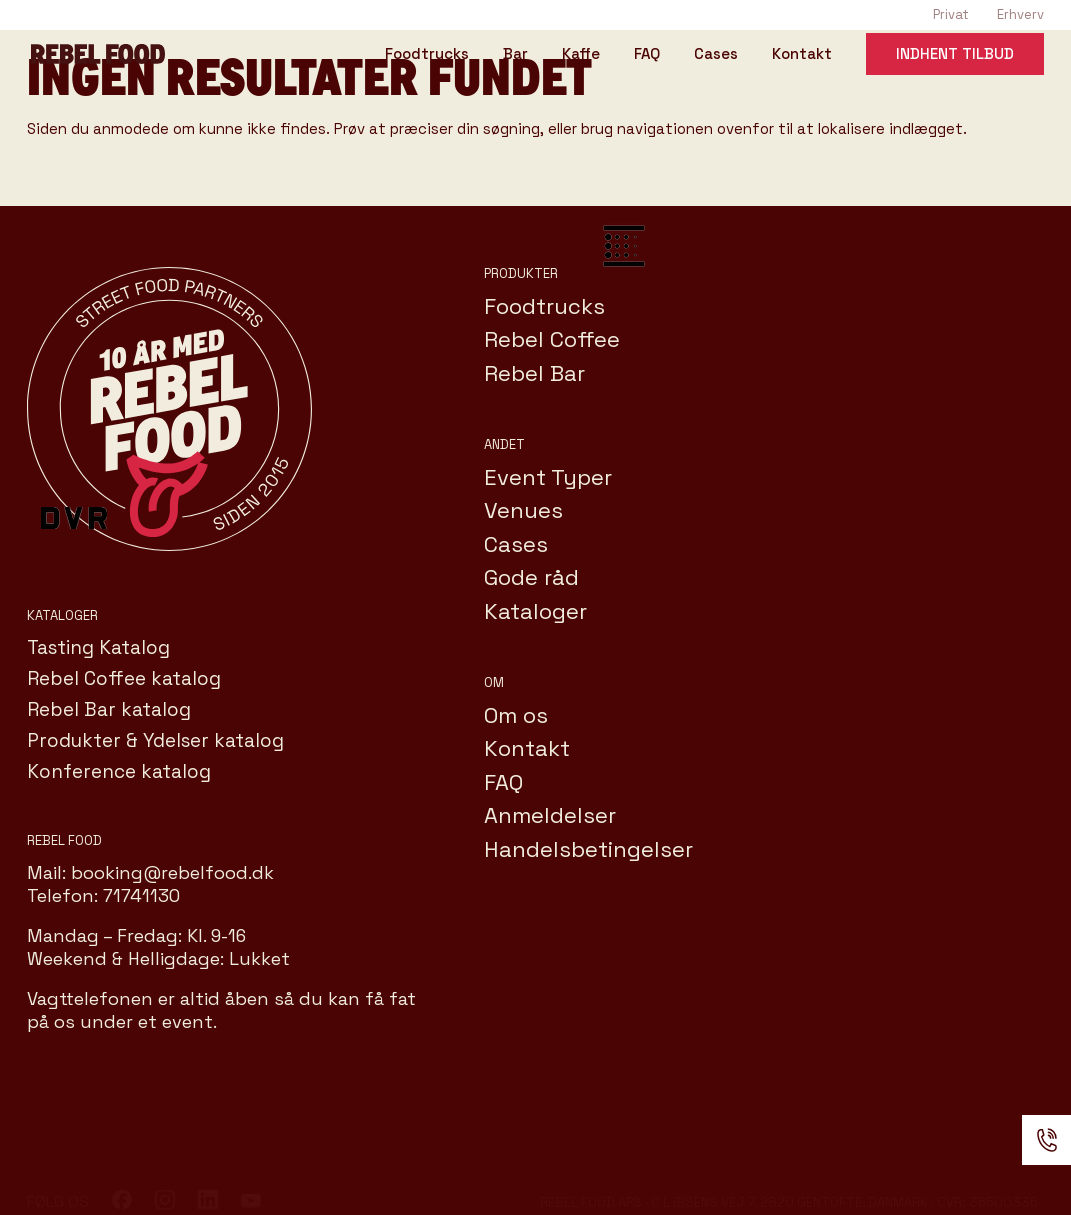 This screenshot has height=1215, width=1071. What do you see at coordinates (74, 518) in the screenshot?
I see `access DVR recordings` at bounding box center [74, 518].